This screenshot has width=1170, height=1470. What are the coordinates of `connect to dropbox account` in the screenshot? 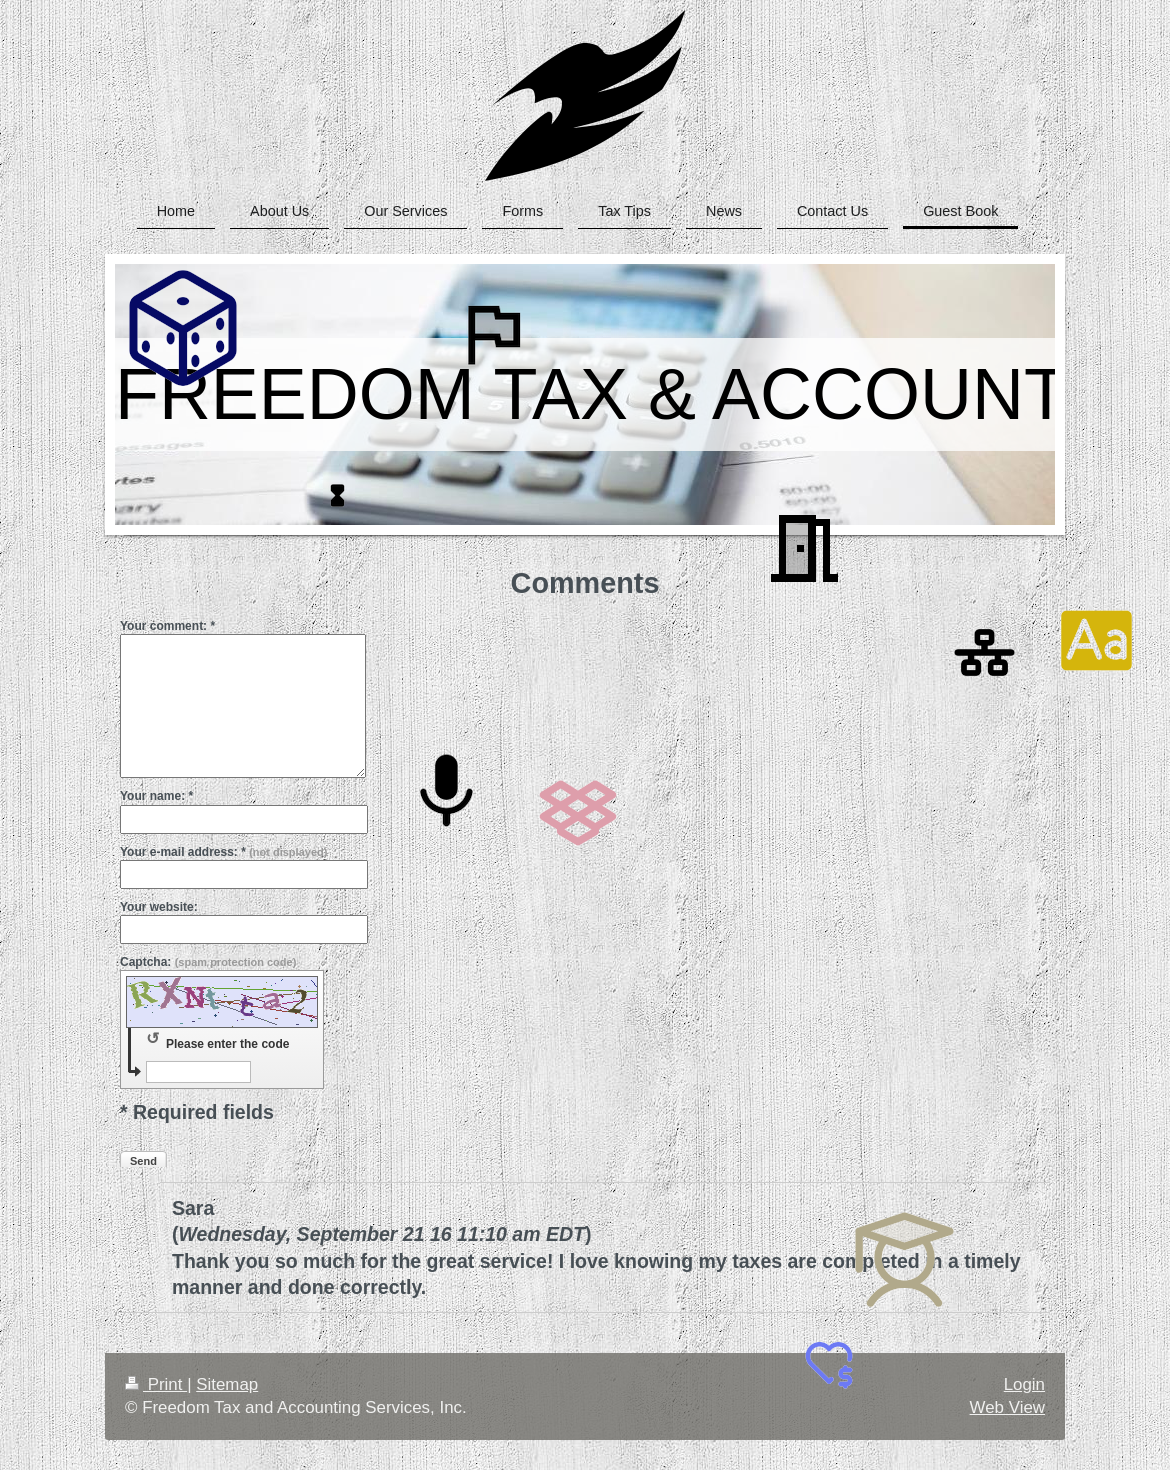 It's located at (578, 811).